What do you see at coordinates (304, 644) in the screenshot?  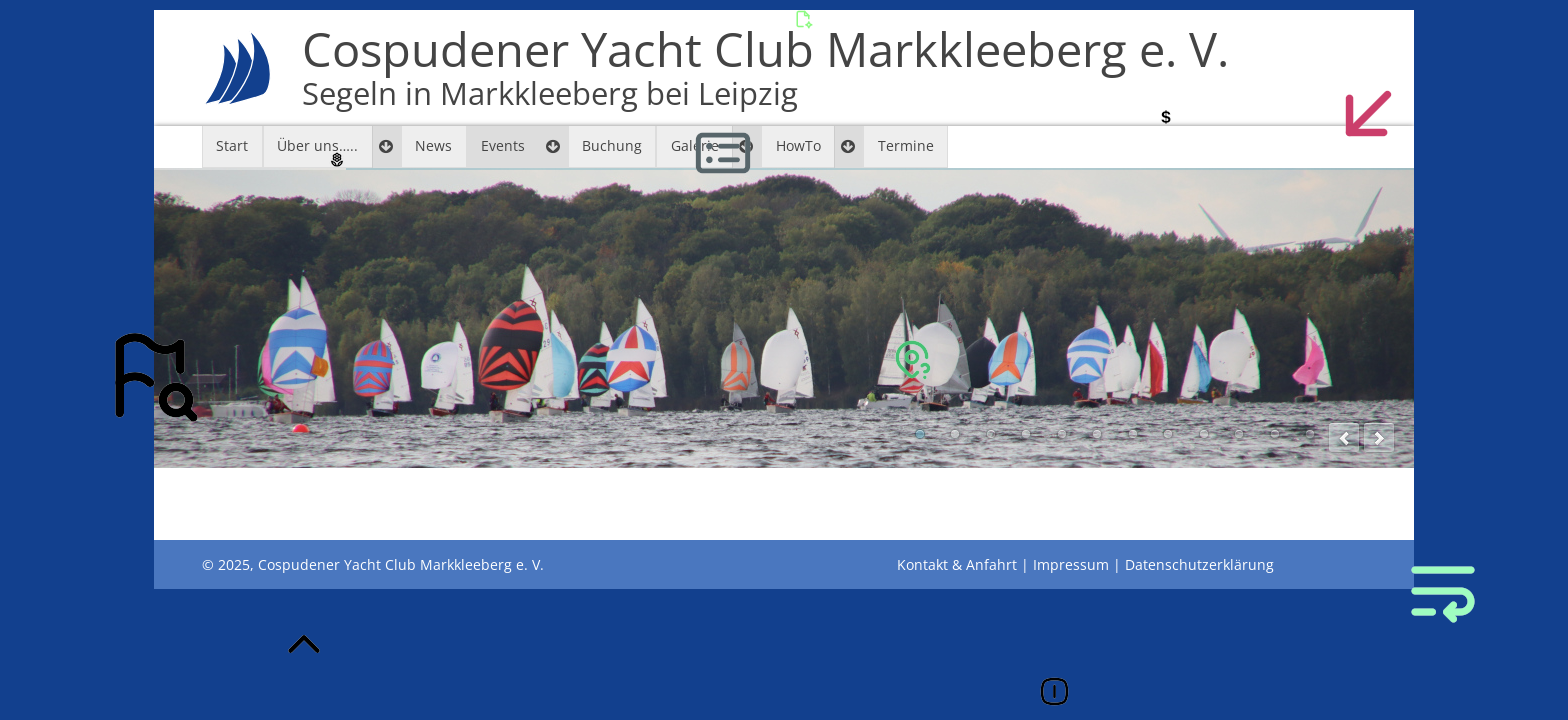 I see `collapse an expanded section` at bounding box center [304, 644].